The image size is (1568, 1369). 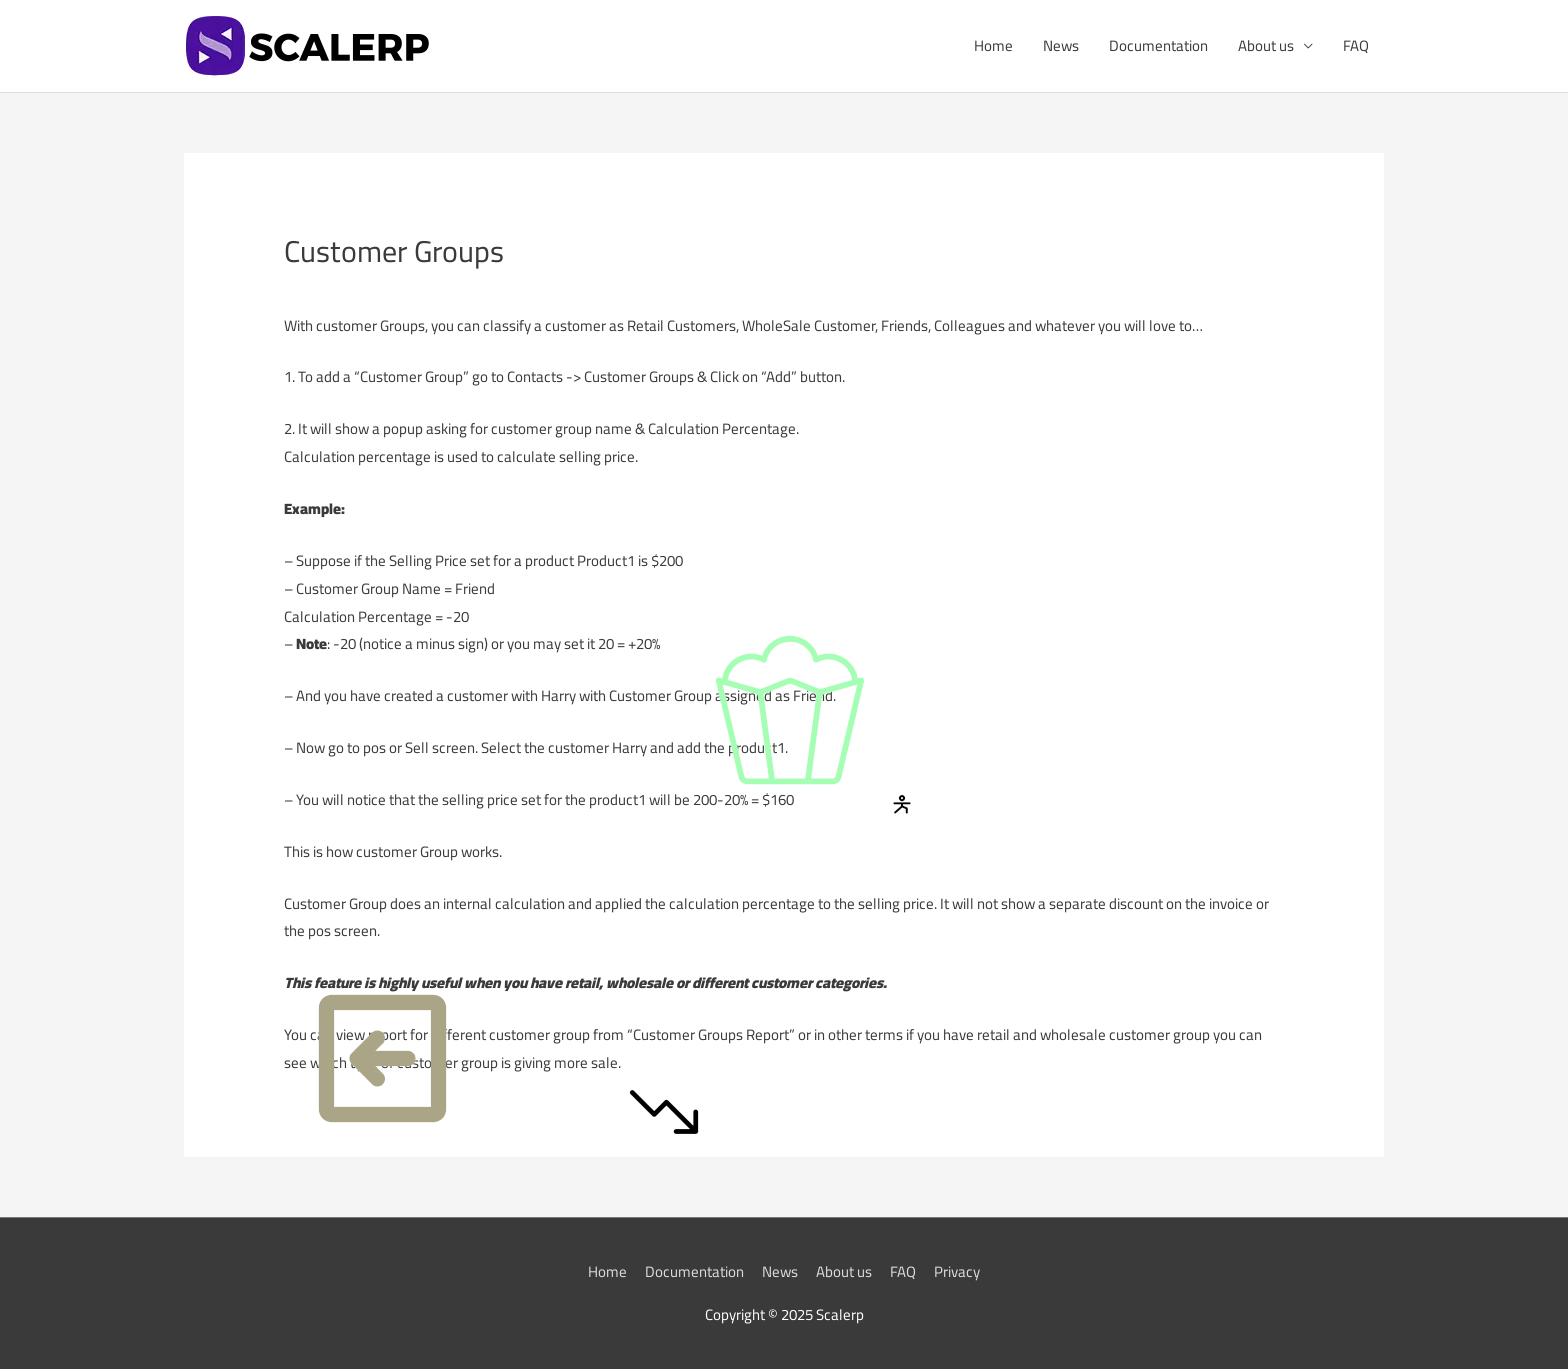 What do you see at coordinates (790, 716) in the screenshot?
I see `browse movies or entertainment content` at bounding box center [790, 716].